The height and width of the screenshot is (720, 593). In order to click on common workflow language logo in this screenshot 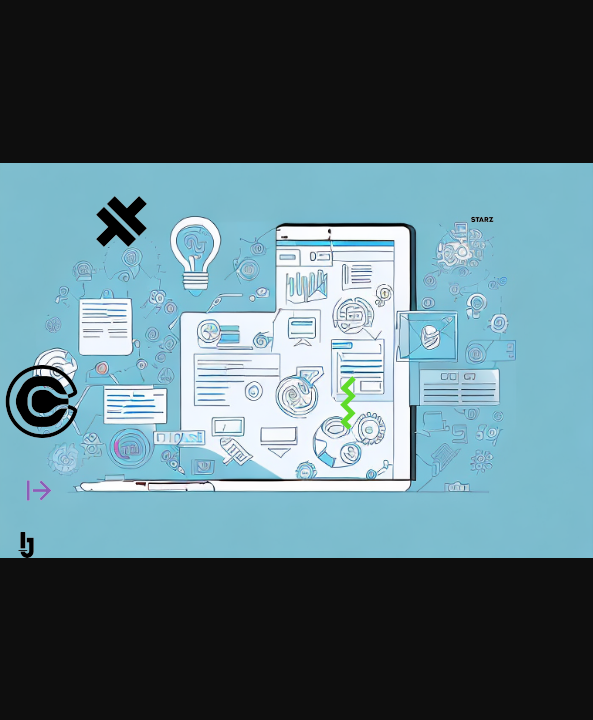, I will do `click(348, 403)`.